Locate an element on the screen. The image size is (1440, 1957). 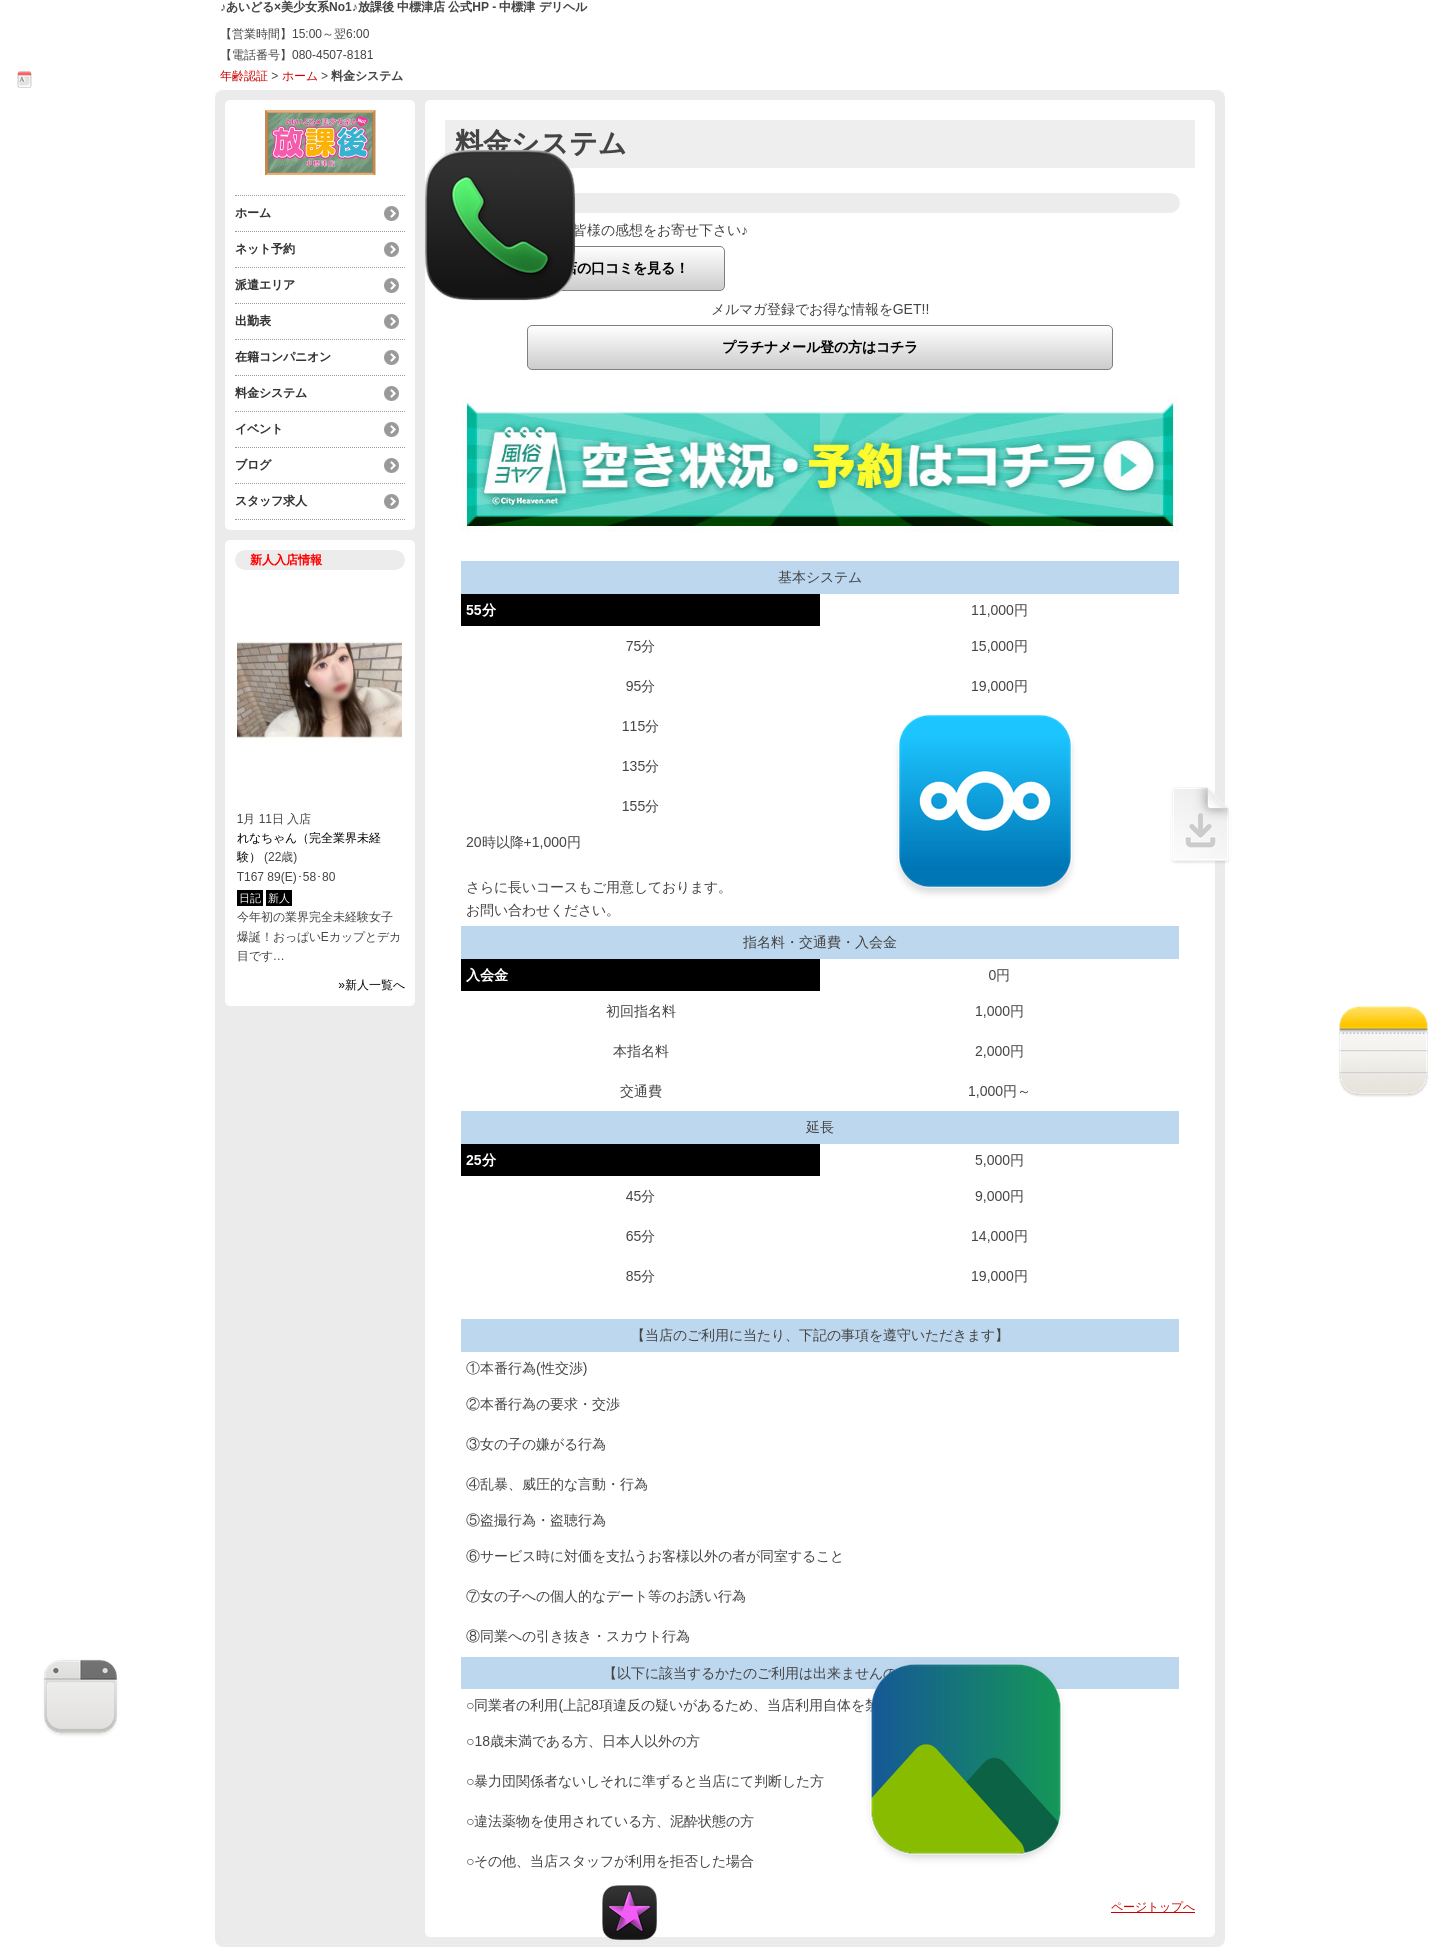
open ebook reader application is located at coordinates (24, 79).